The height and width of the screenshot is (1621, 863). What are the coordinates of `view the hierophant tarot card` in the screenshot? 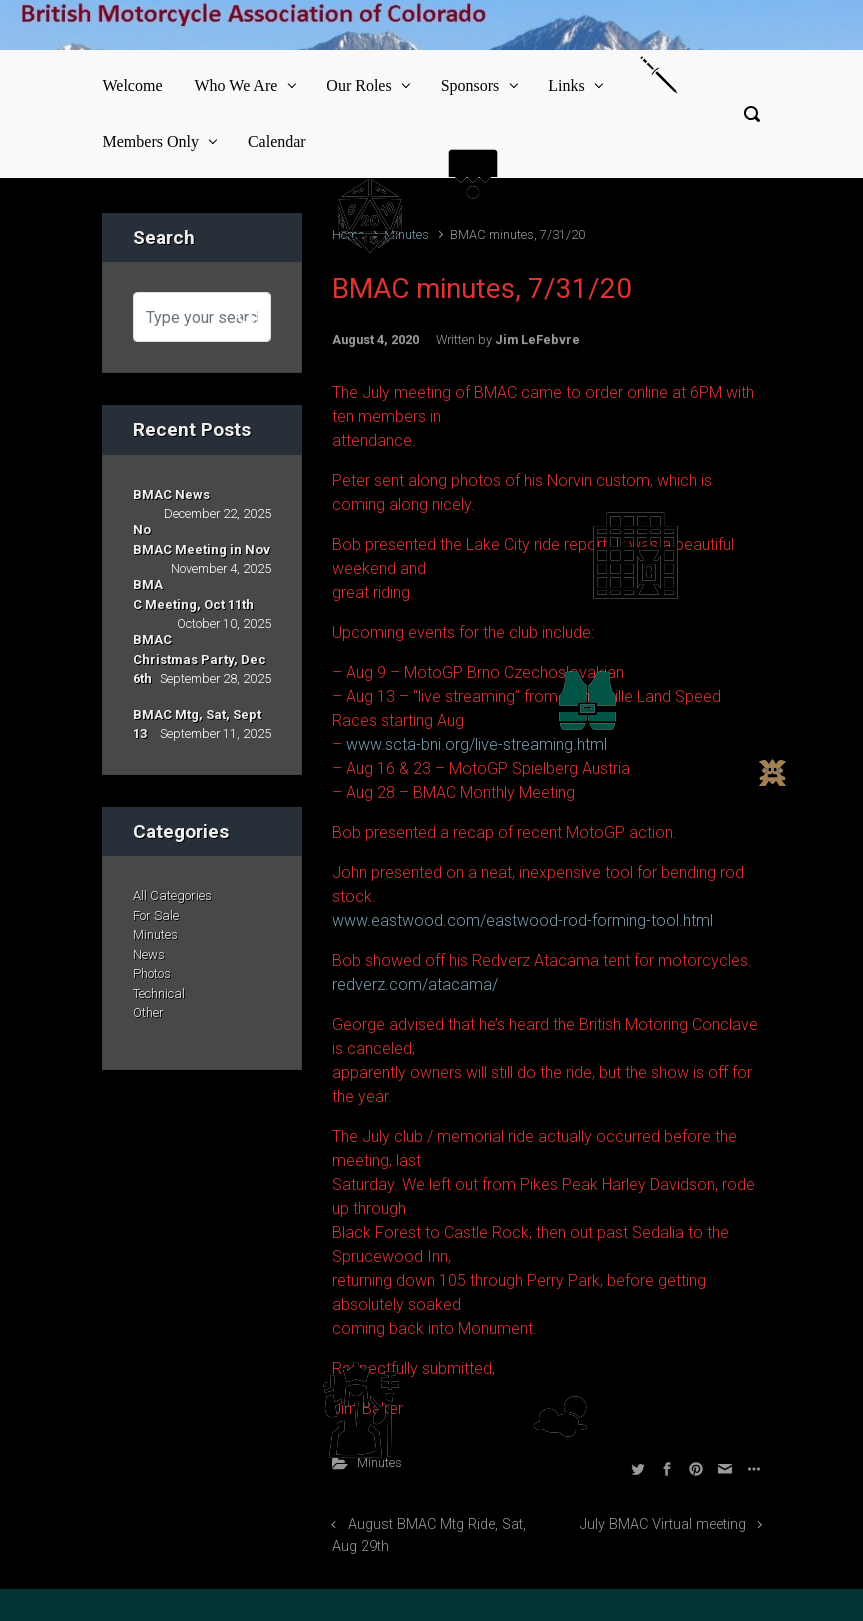 It's located at (361, 1410).